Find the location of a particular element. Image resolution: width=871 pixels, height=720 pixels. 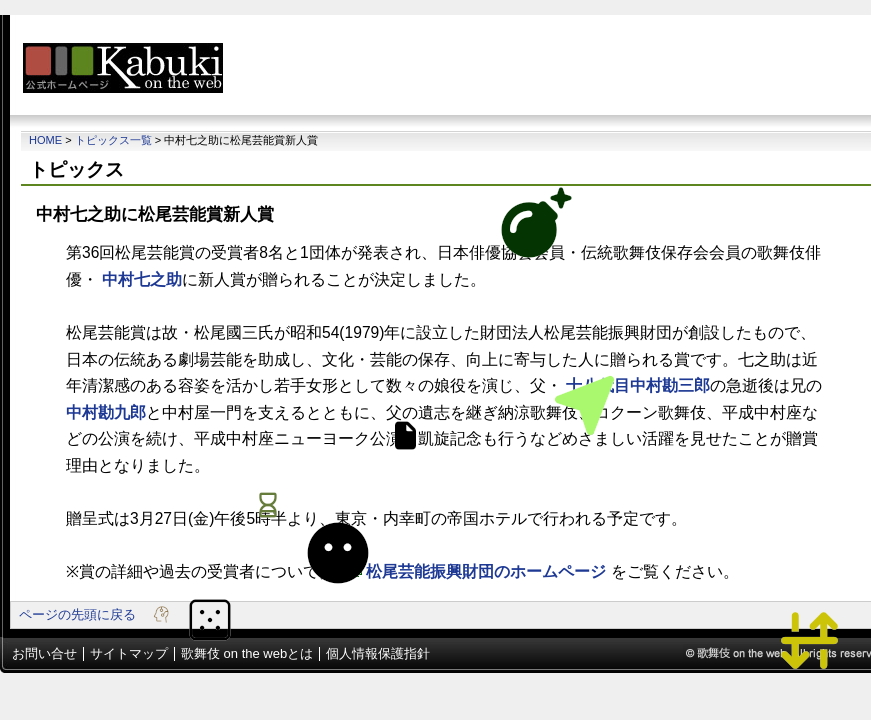

indicates time is running low is located at coordinates (268, 505).